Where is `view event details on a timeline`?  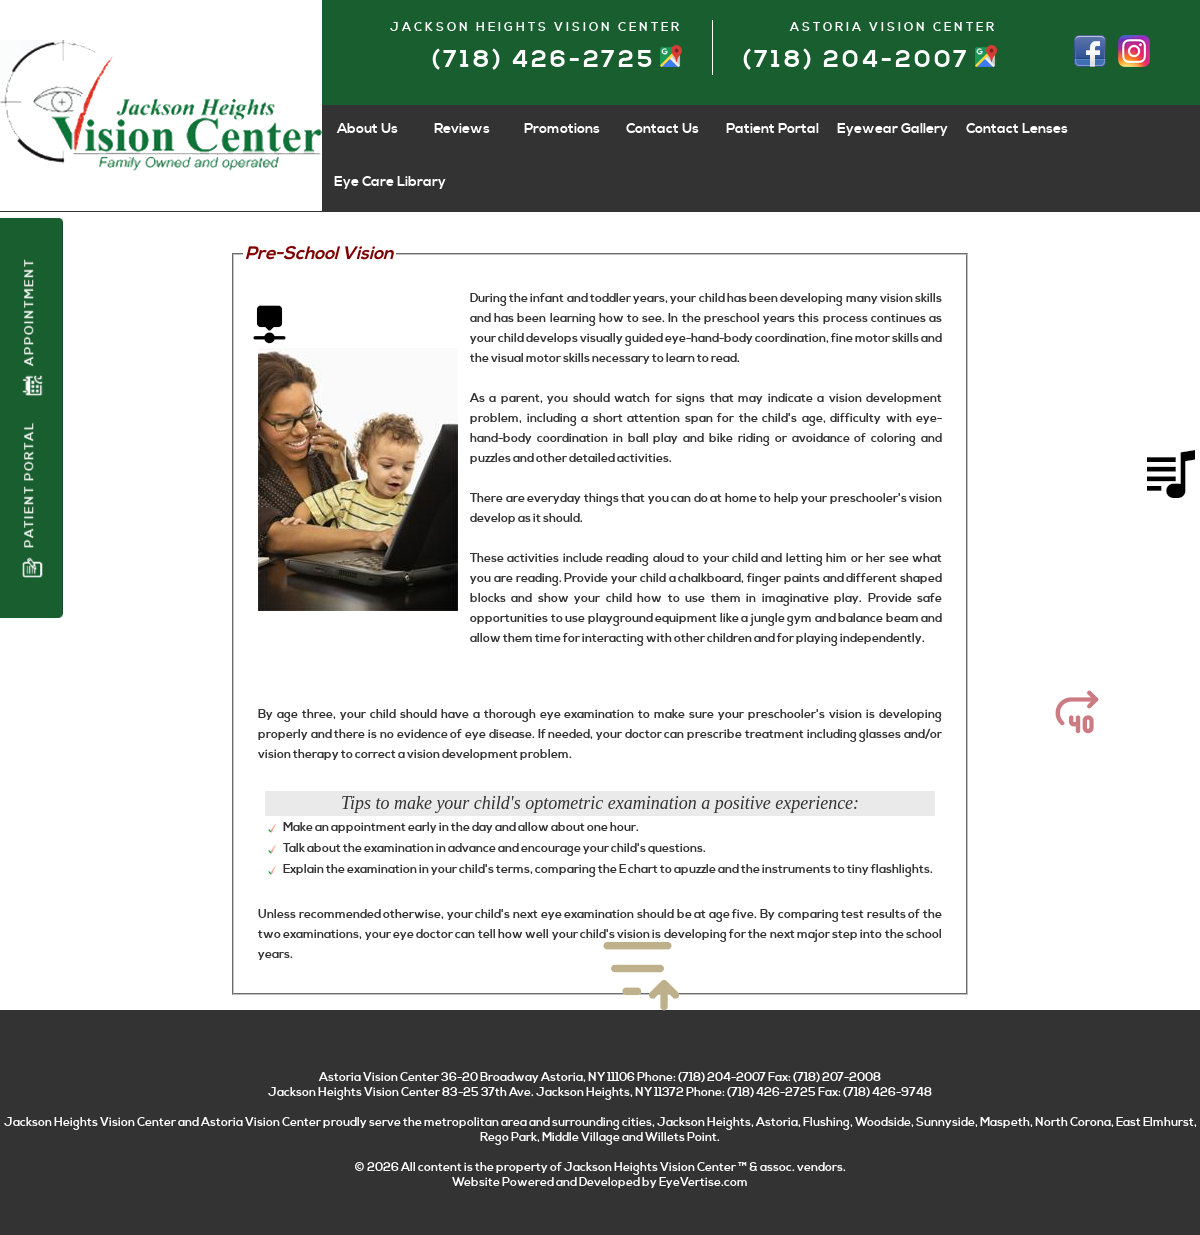 view event details on a timeline is located at coordinates (269, 323).